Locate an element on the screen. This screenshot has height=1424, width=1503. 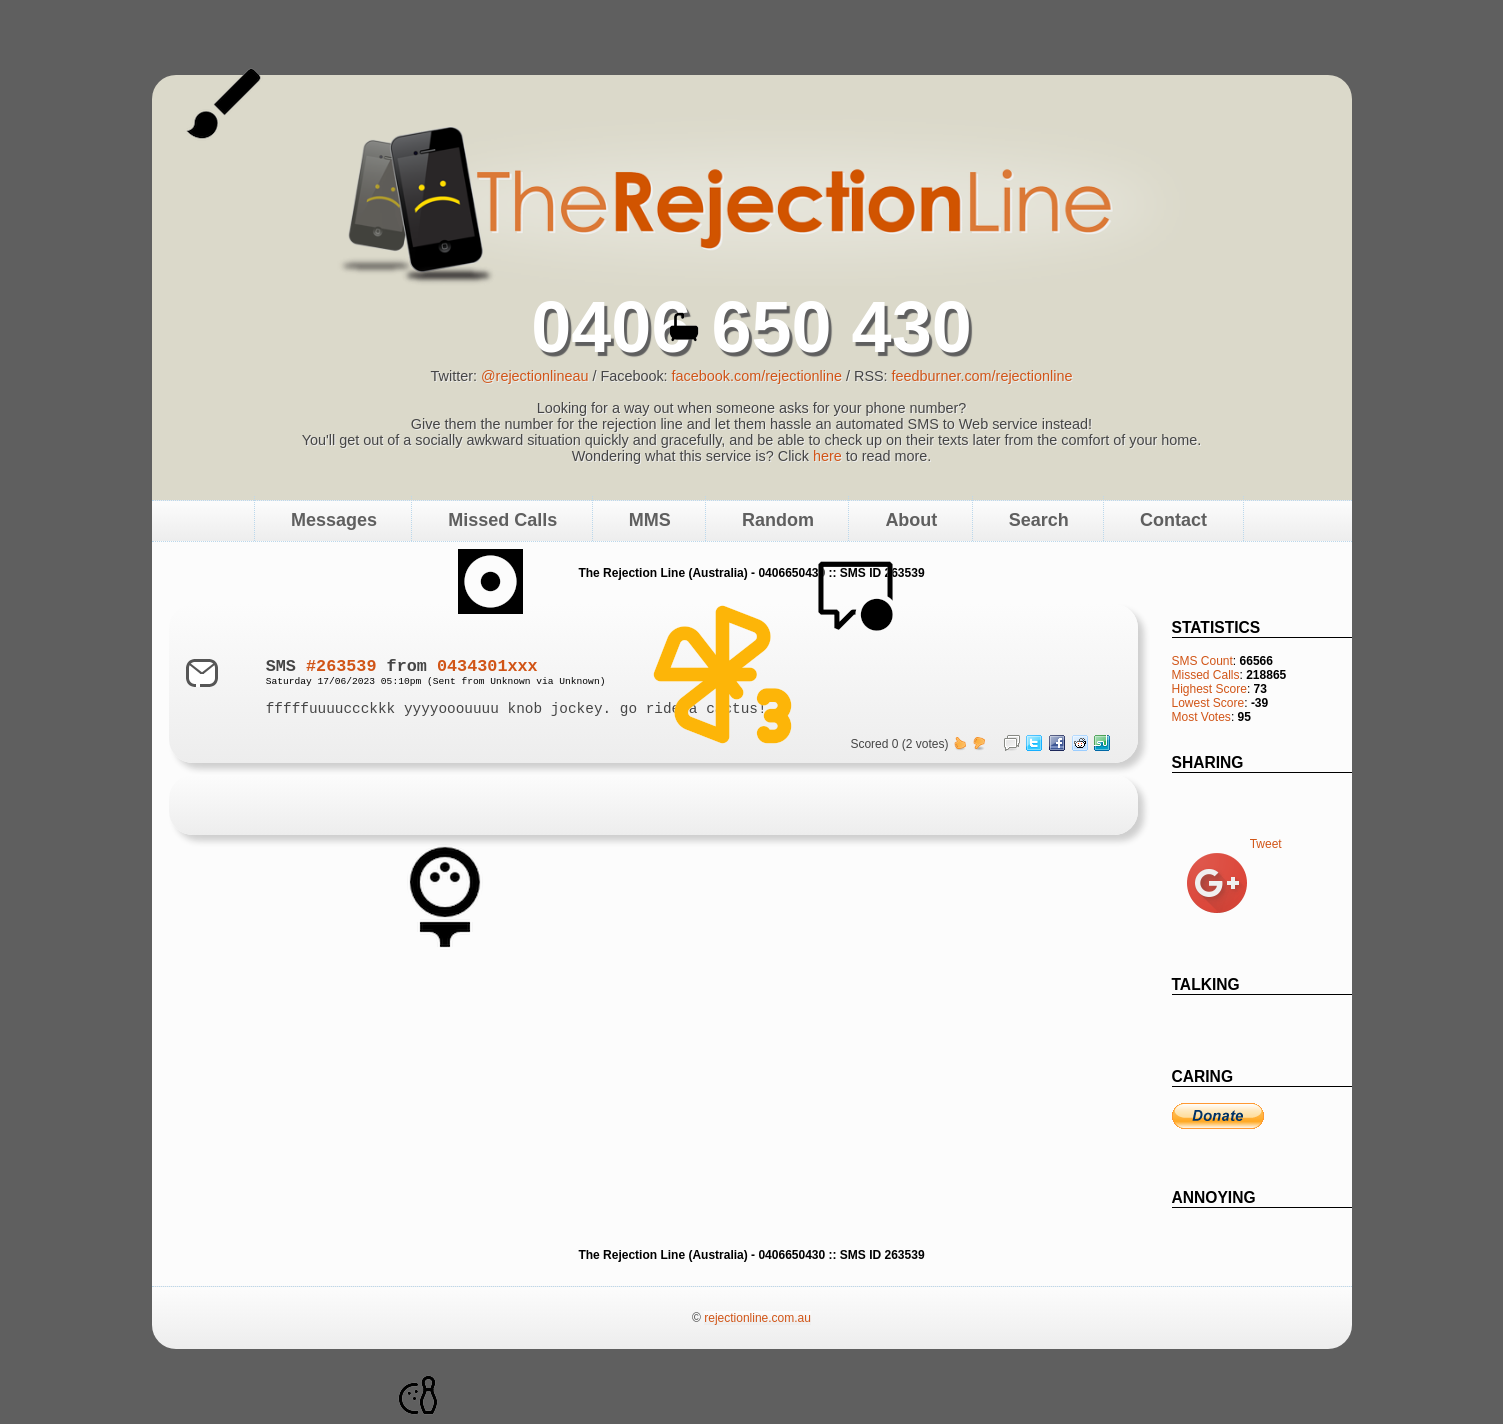
browse bowling alleys nearby is located at coordinates (418, 1395).